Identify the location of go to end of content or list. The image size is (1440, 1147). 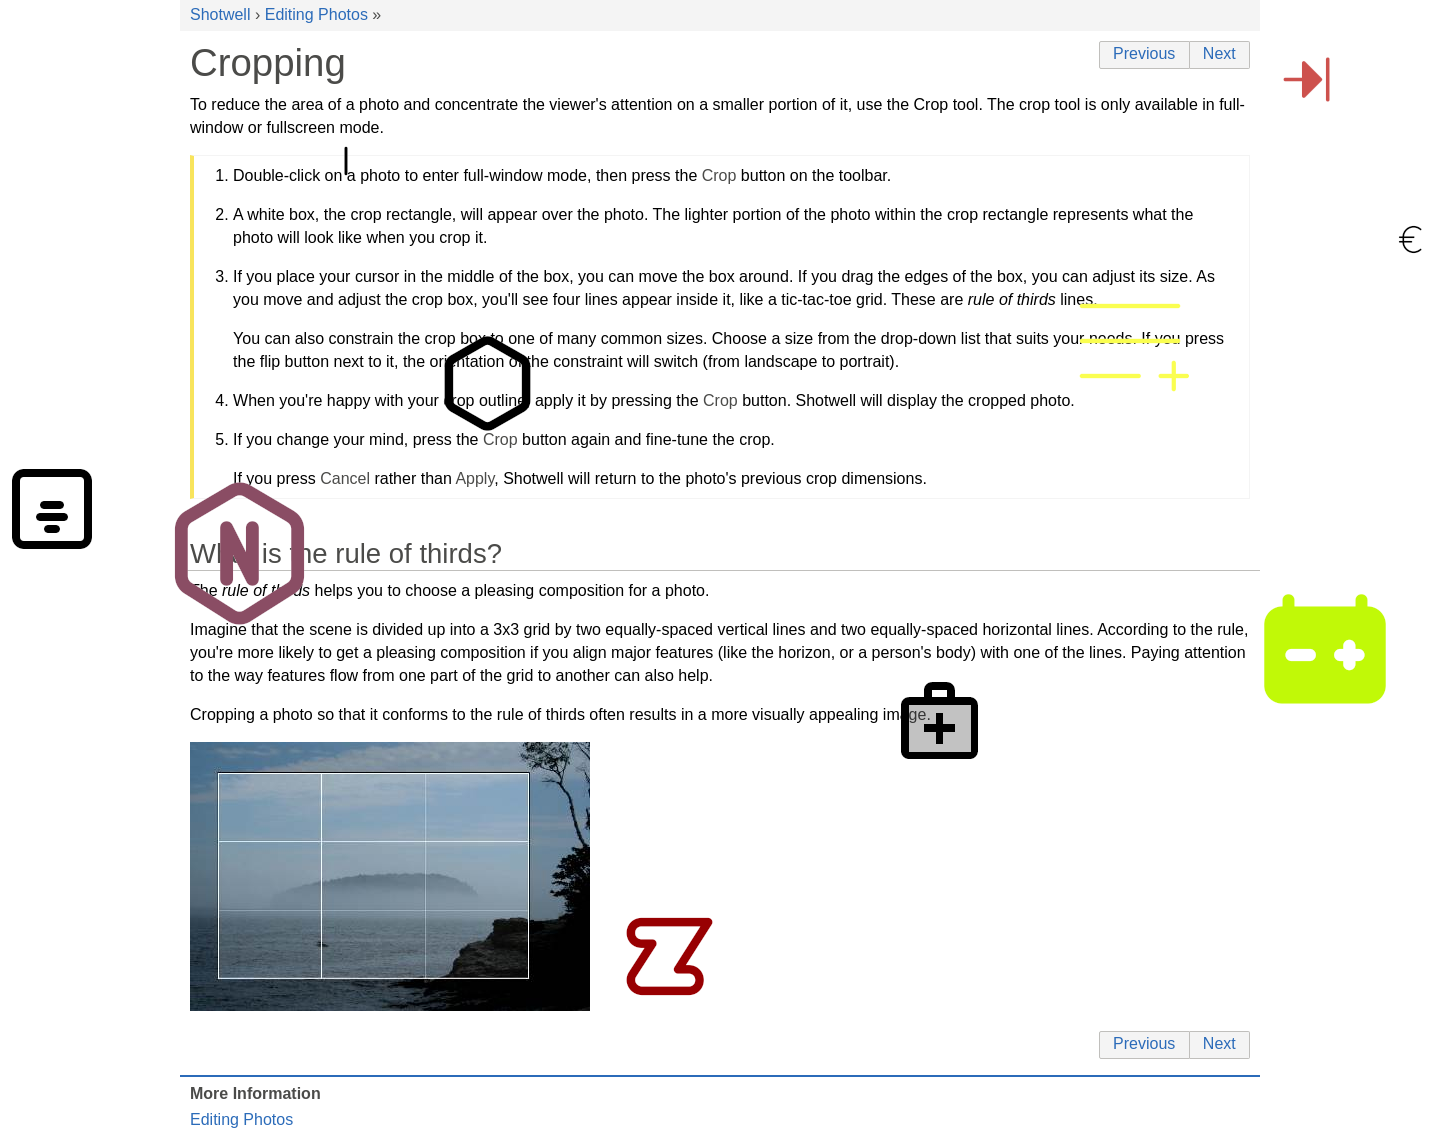
(1307, 79).